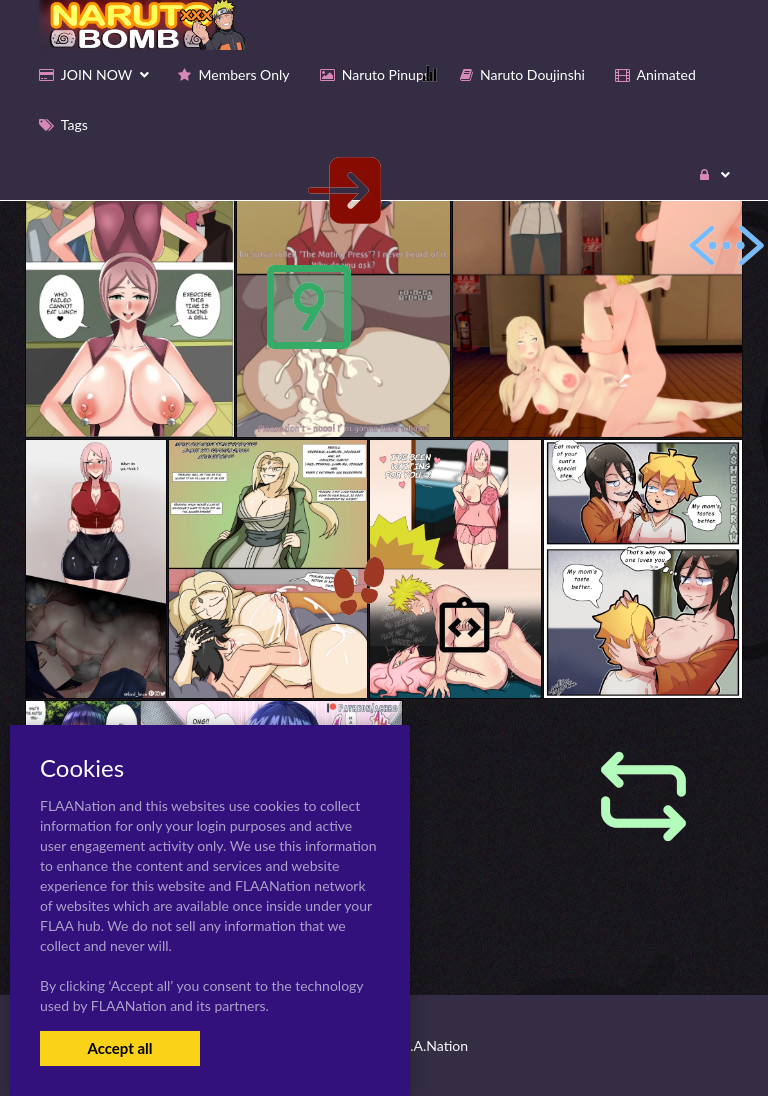 The height and width of the screenshot is (1096, 768). I want to click on log in to your account, so click(344, 190).